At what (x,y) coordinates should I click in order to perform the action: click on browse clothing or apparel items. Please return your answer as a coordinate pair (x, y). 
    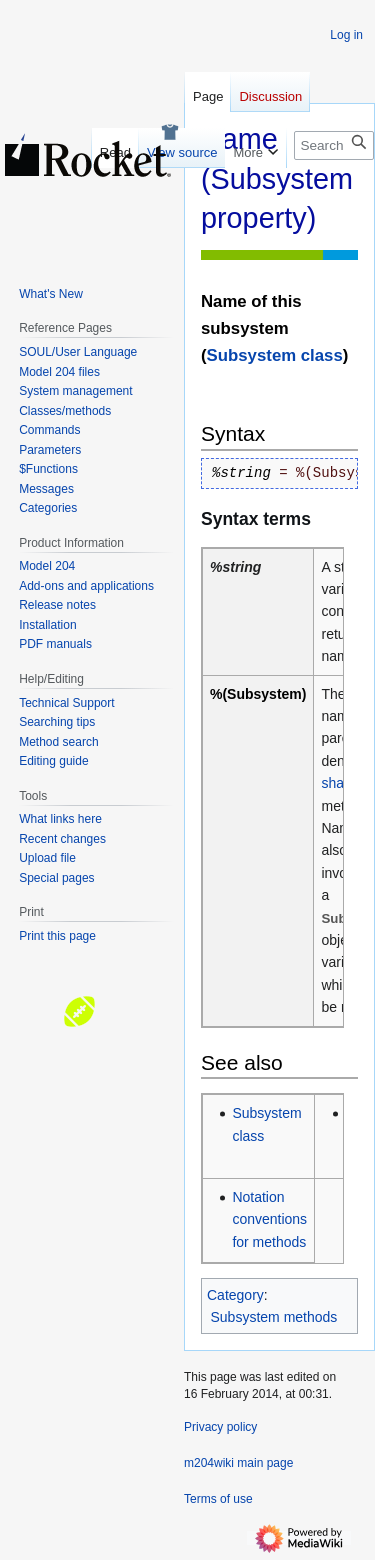
    Looking at the image, I should click on (170, 132).